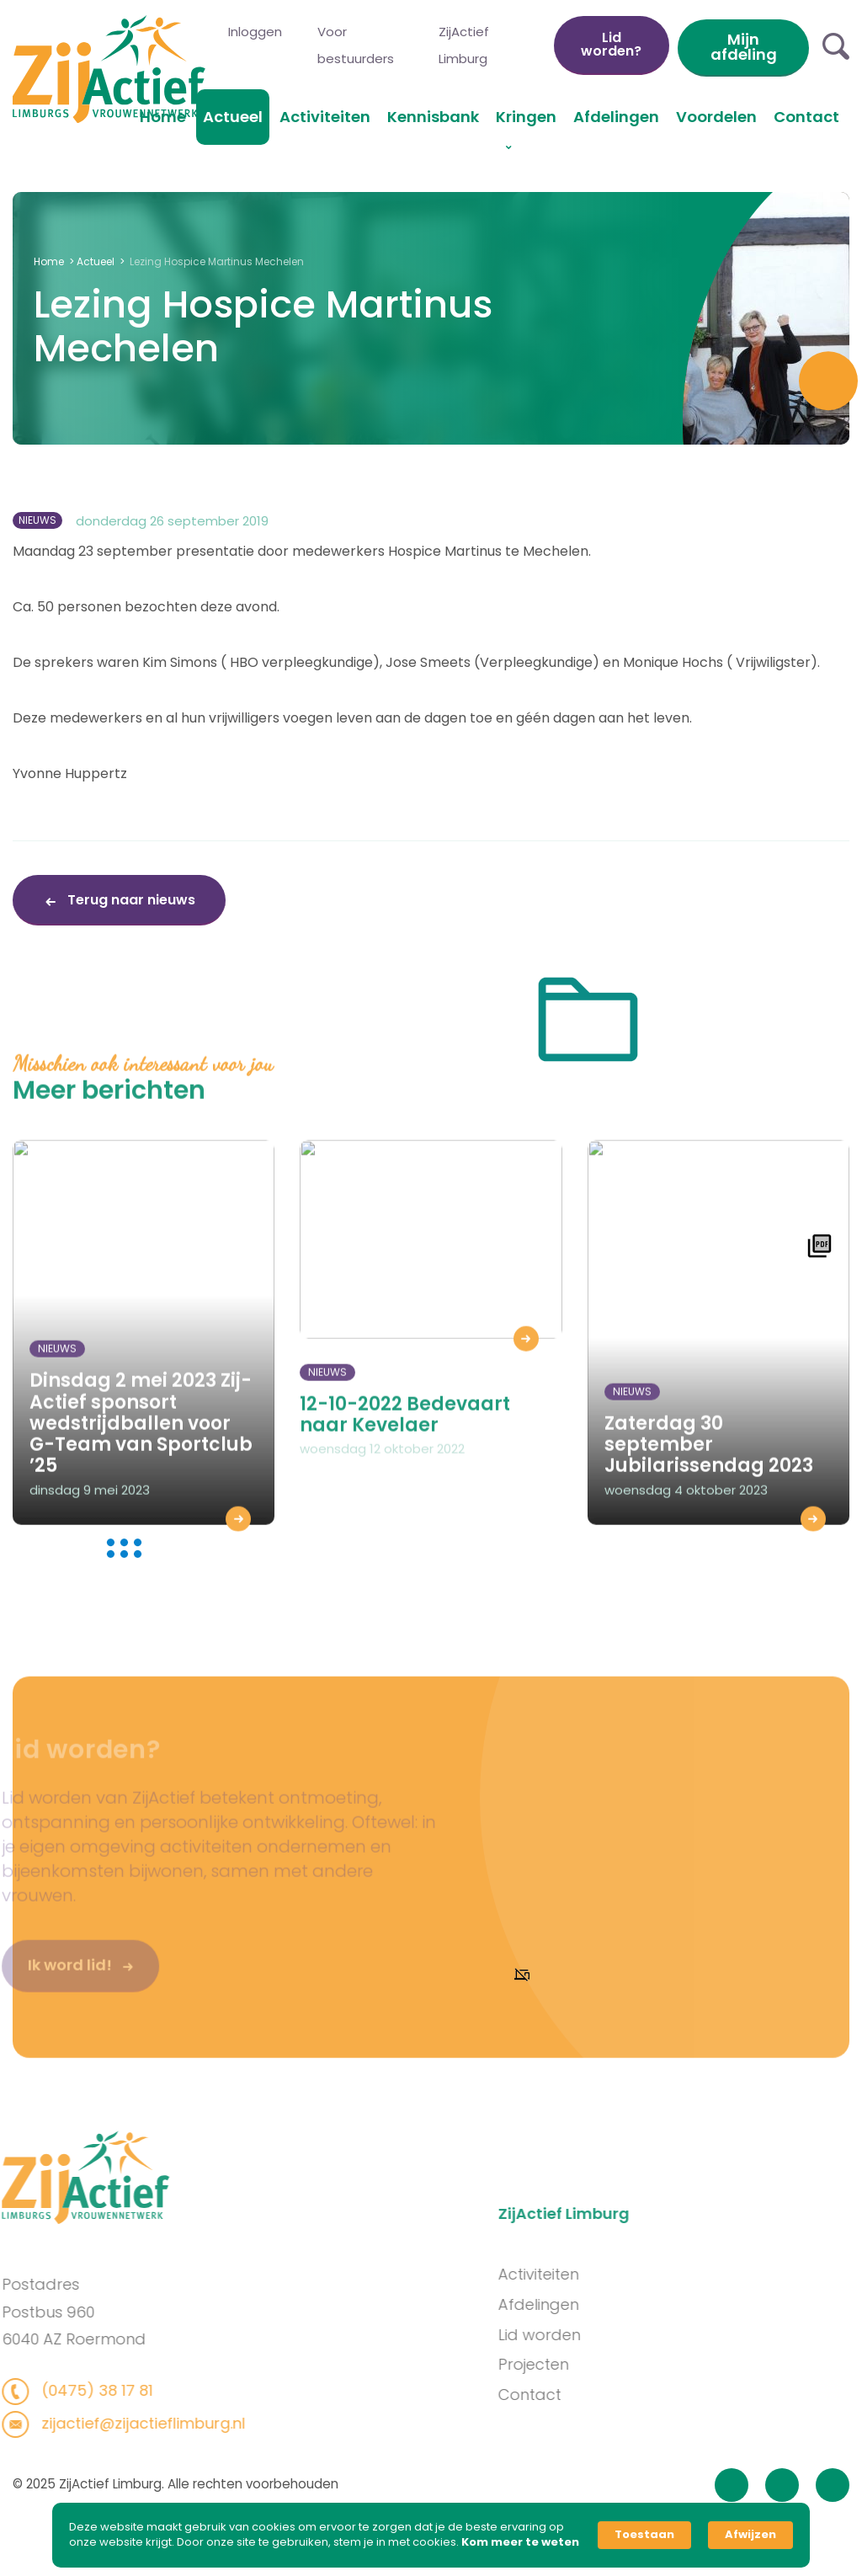 The image size is (862, 2576). What do you see at coordinates (819, 1245) in the screenshot?
I see `save or export as PDF` at bounding box center [819, 1245].